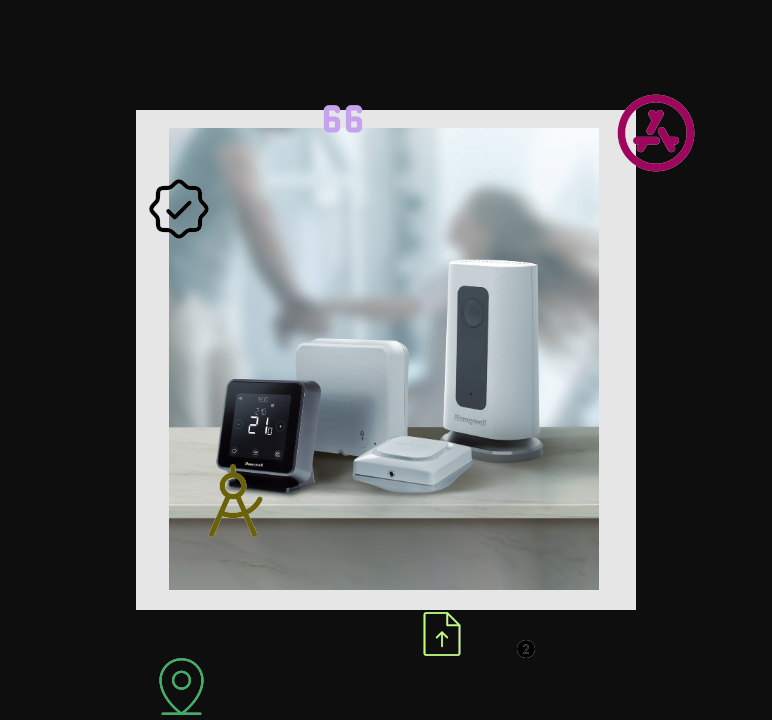  What do you see at coordinates (442, 634) in the screenshot?
I see `upload a file` at bounding box center [442, 634].